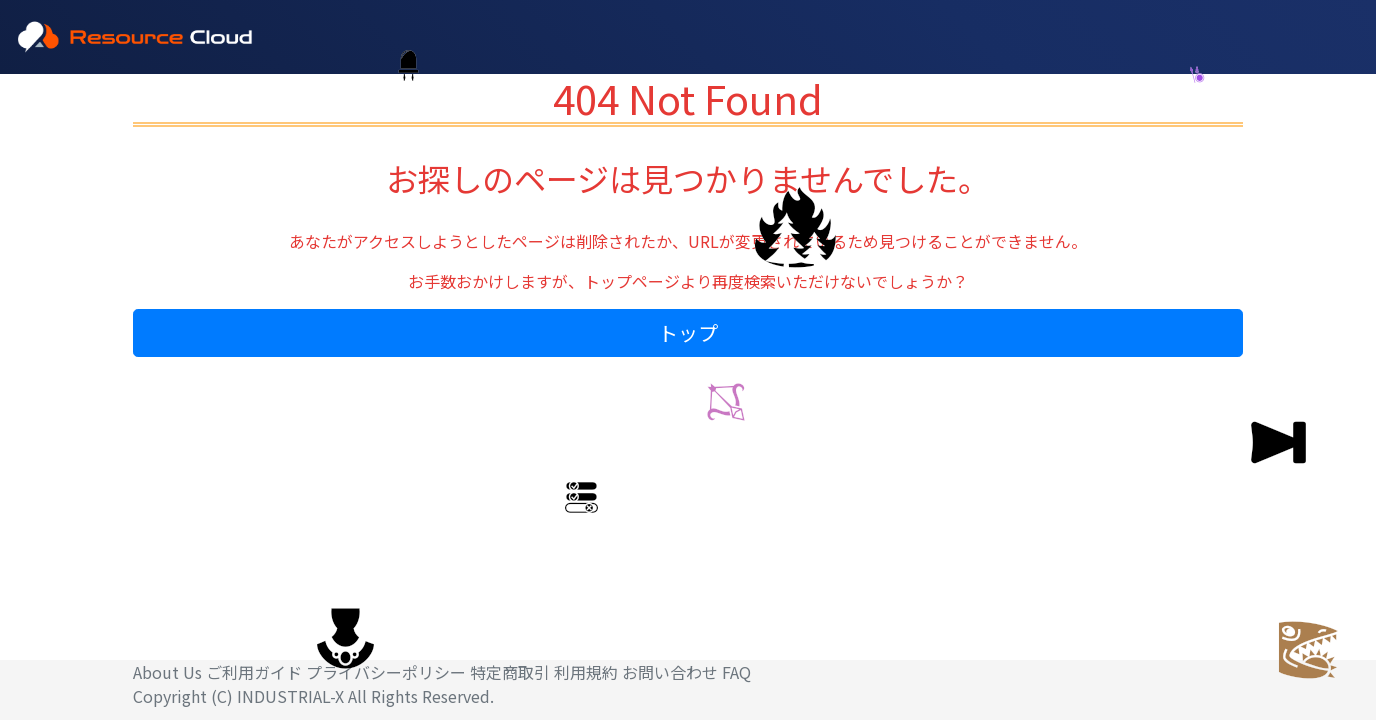 Image resolution: width=1376 pixels, height=720 pixels. I want to click on select bow and arrow weapon, so click(726, 402).